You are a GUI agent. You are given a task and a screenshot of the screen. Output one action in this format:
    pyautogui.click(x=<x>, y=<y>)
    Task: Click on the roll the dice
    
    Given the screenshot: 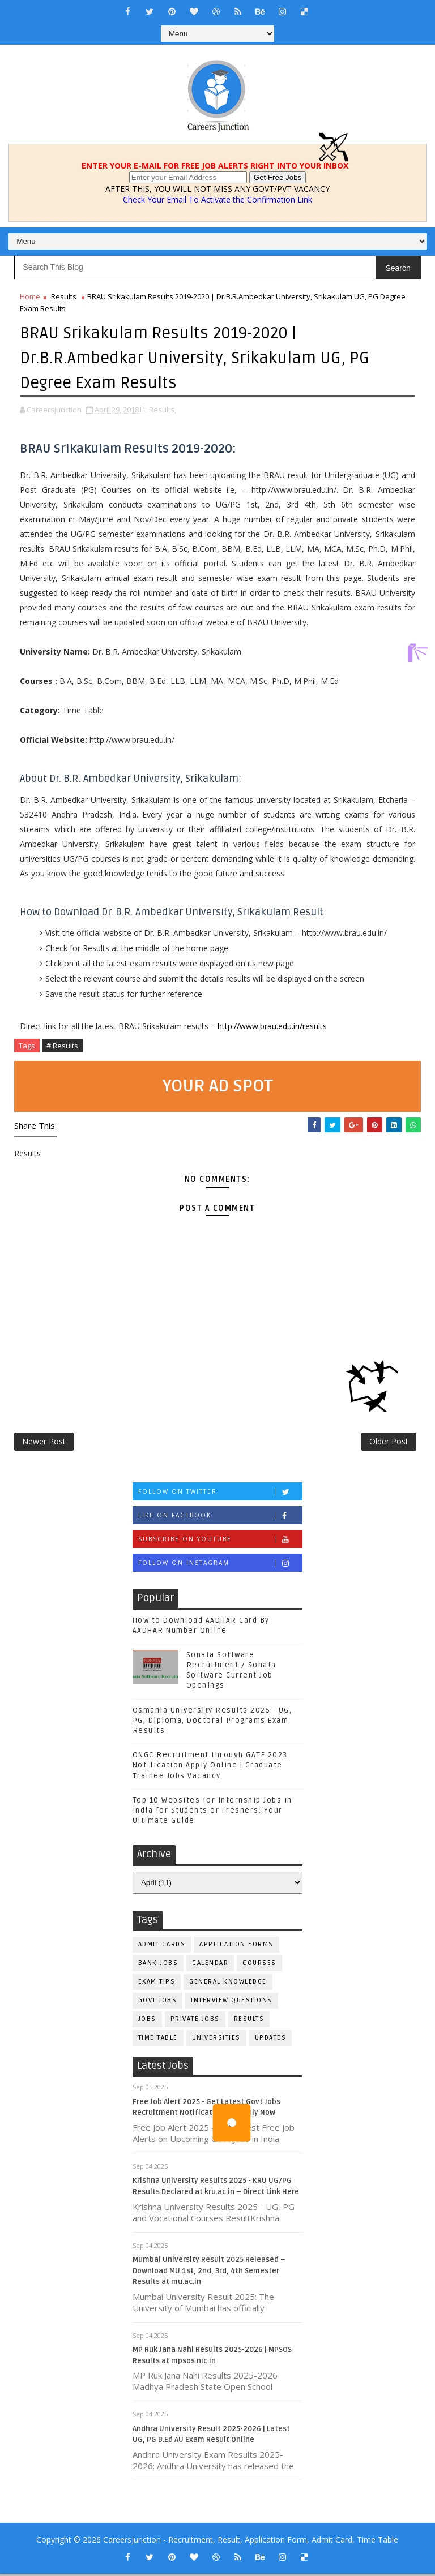 What is the action you would take?
    pyautogui.click(x=232, y=2123)
    